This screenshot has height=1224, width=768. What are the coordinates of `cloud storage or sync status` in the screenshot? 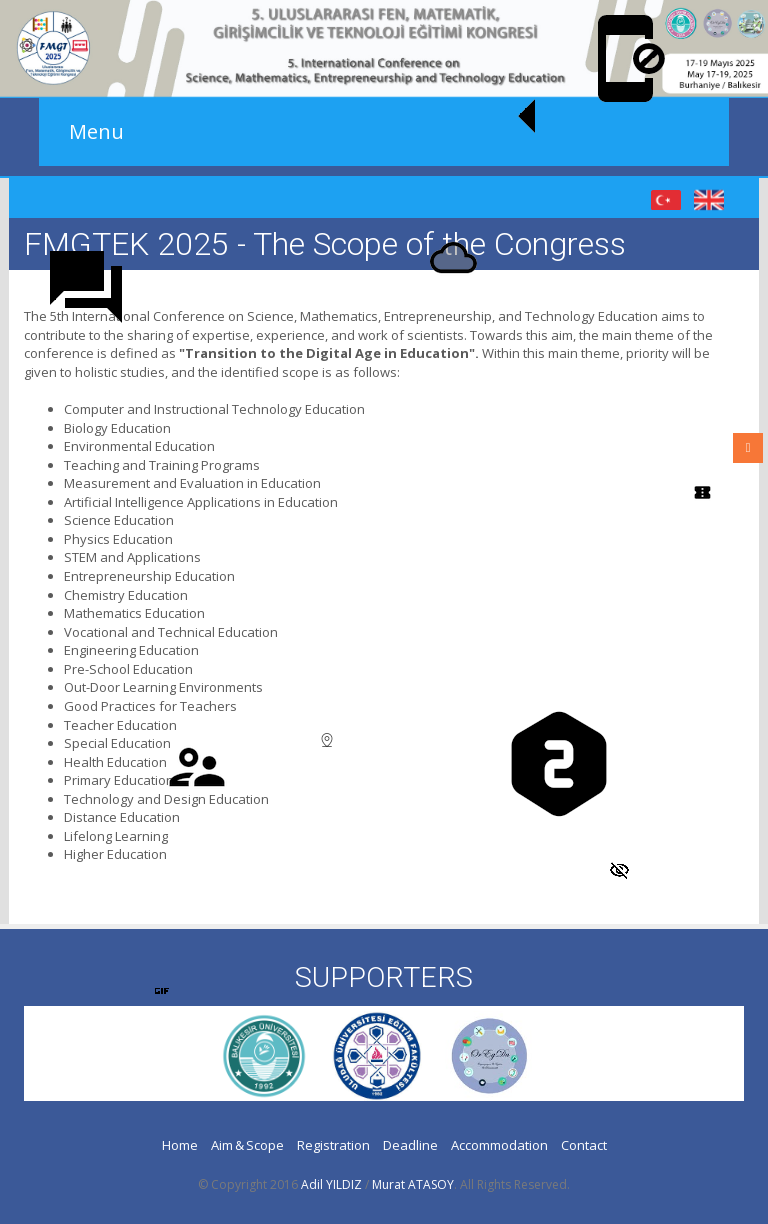 It's located at (453, 257).